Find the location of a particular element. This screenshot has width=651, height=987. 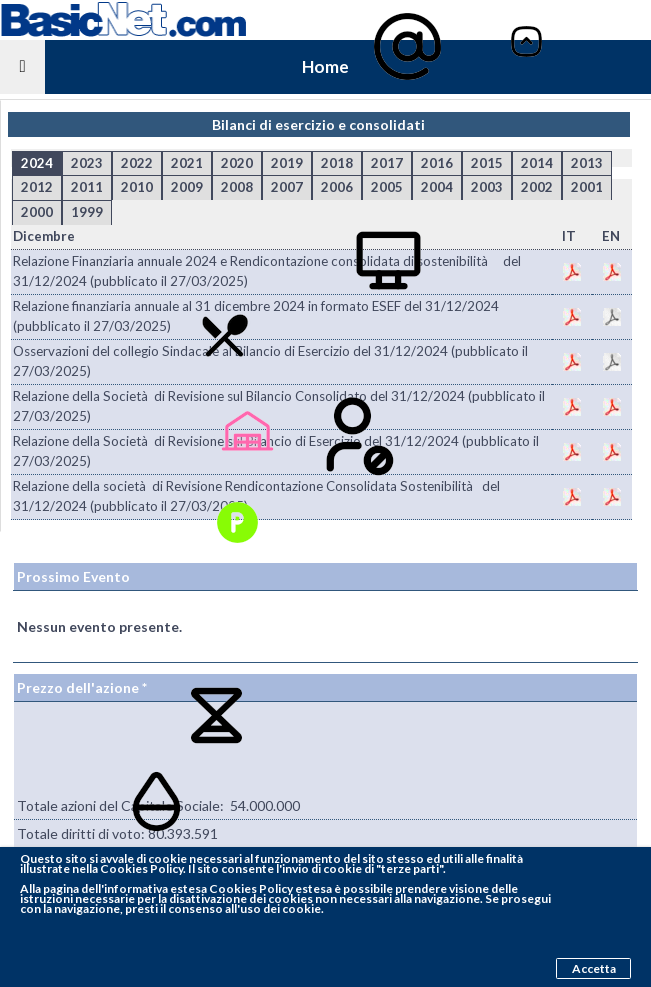

indicates parking available or parking location is located at coordinates (237, 522).